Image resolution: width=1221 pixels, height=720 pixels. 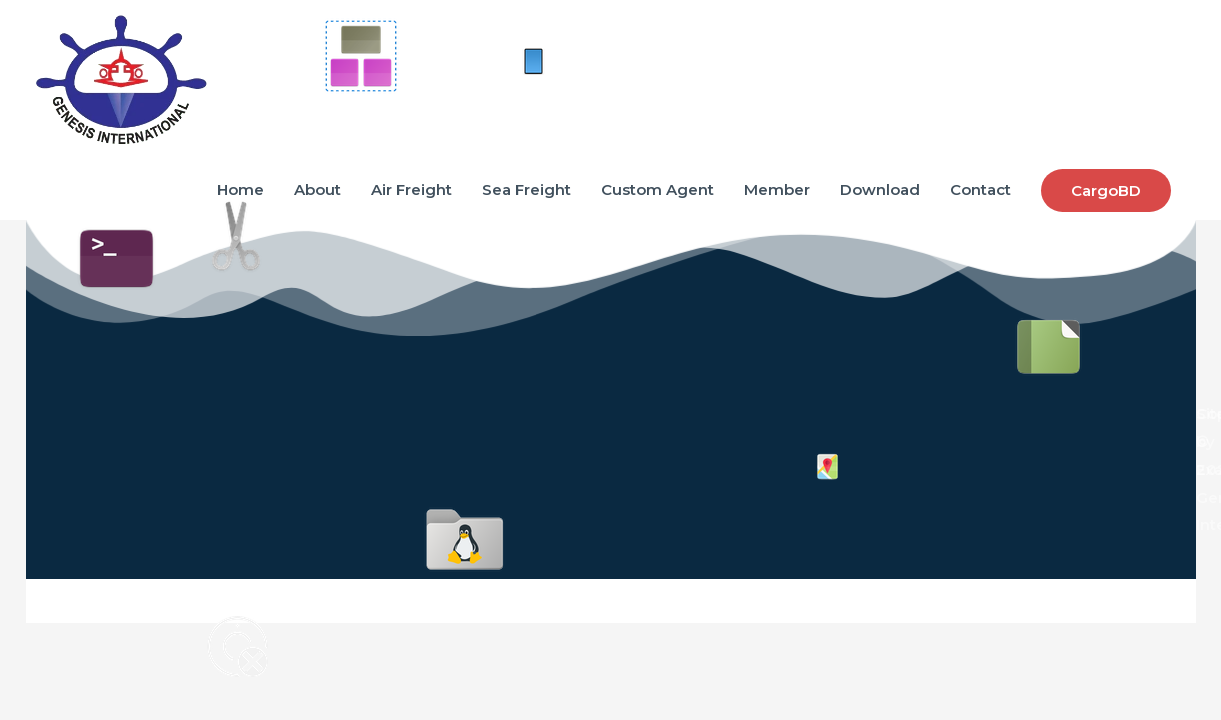 What do you see at coordinates (116, 258) in the screenshot?
I see `open the terminal application` at bounding box center [116, 258].